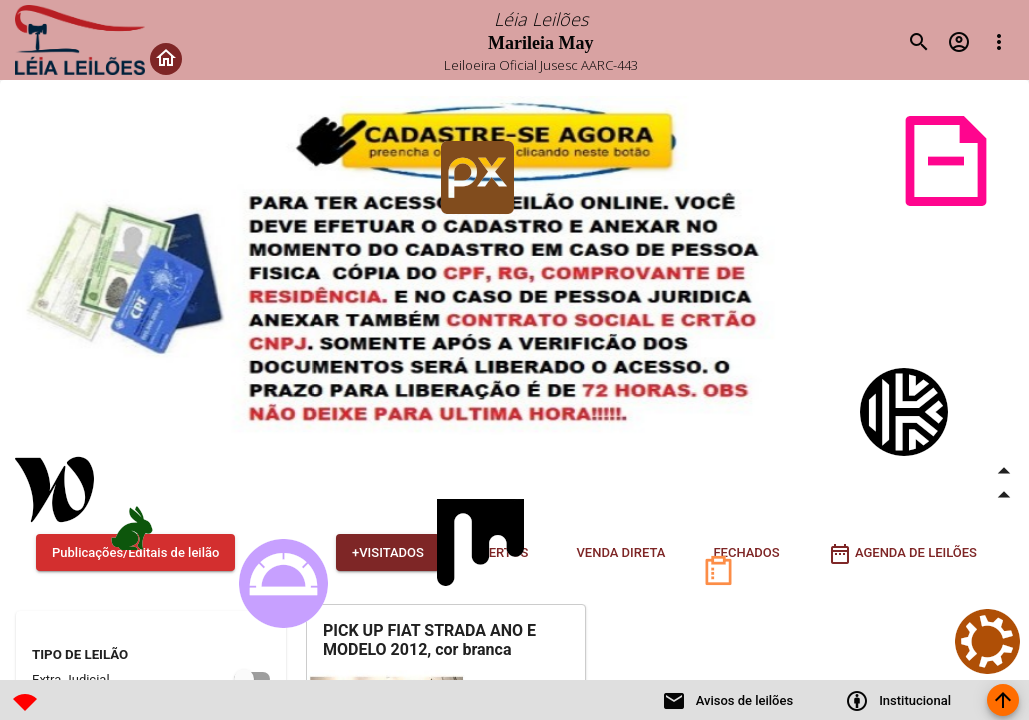 Image resolution: width=1029 pixels, height=720 pixels. What do you see at coordinates (904, 412) in the screenshot?
I see `open keeper password manager` at bounding box center [904, 412].